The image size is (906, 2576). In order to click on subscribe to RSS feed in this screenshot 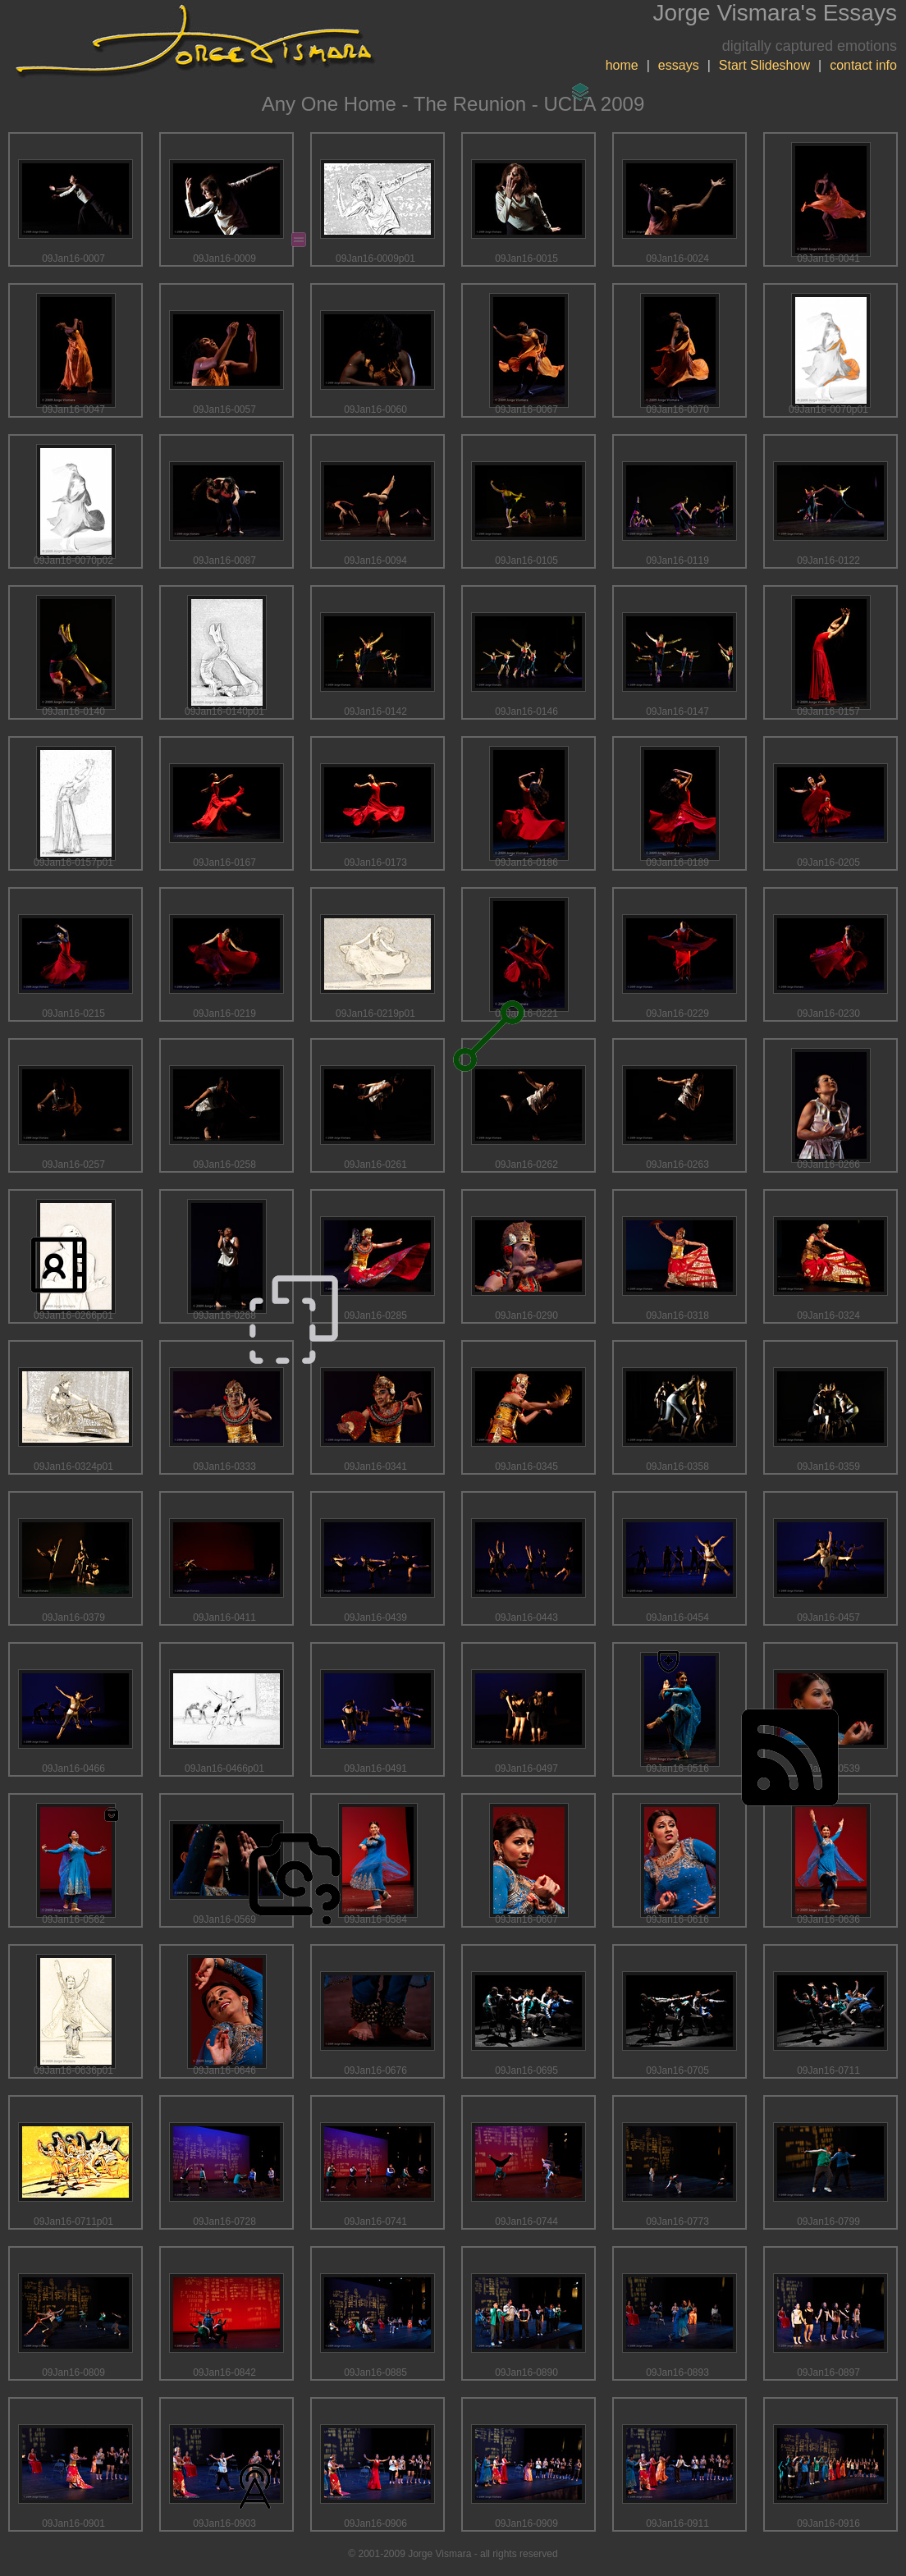, I will do `click(789, 1757)`.